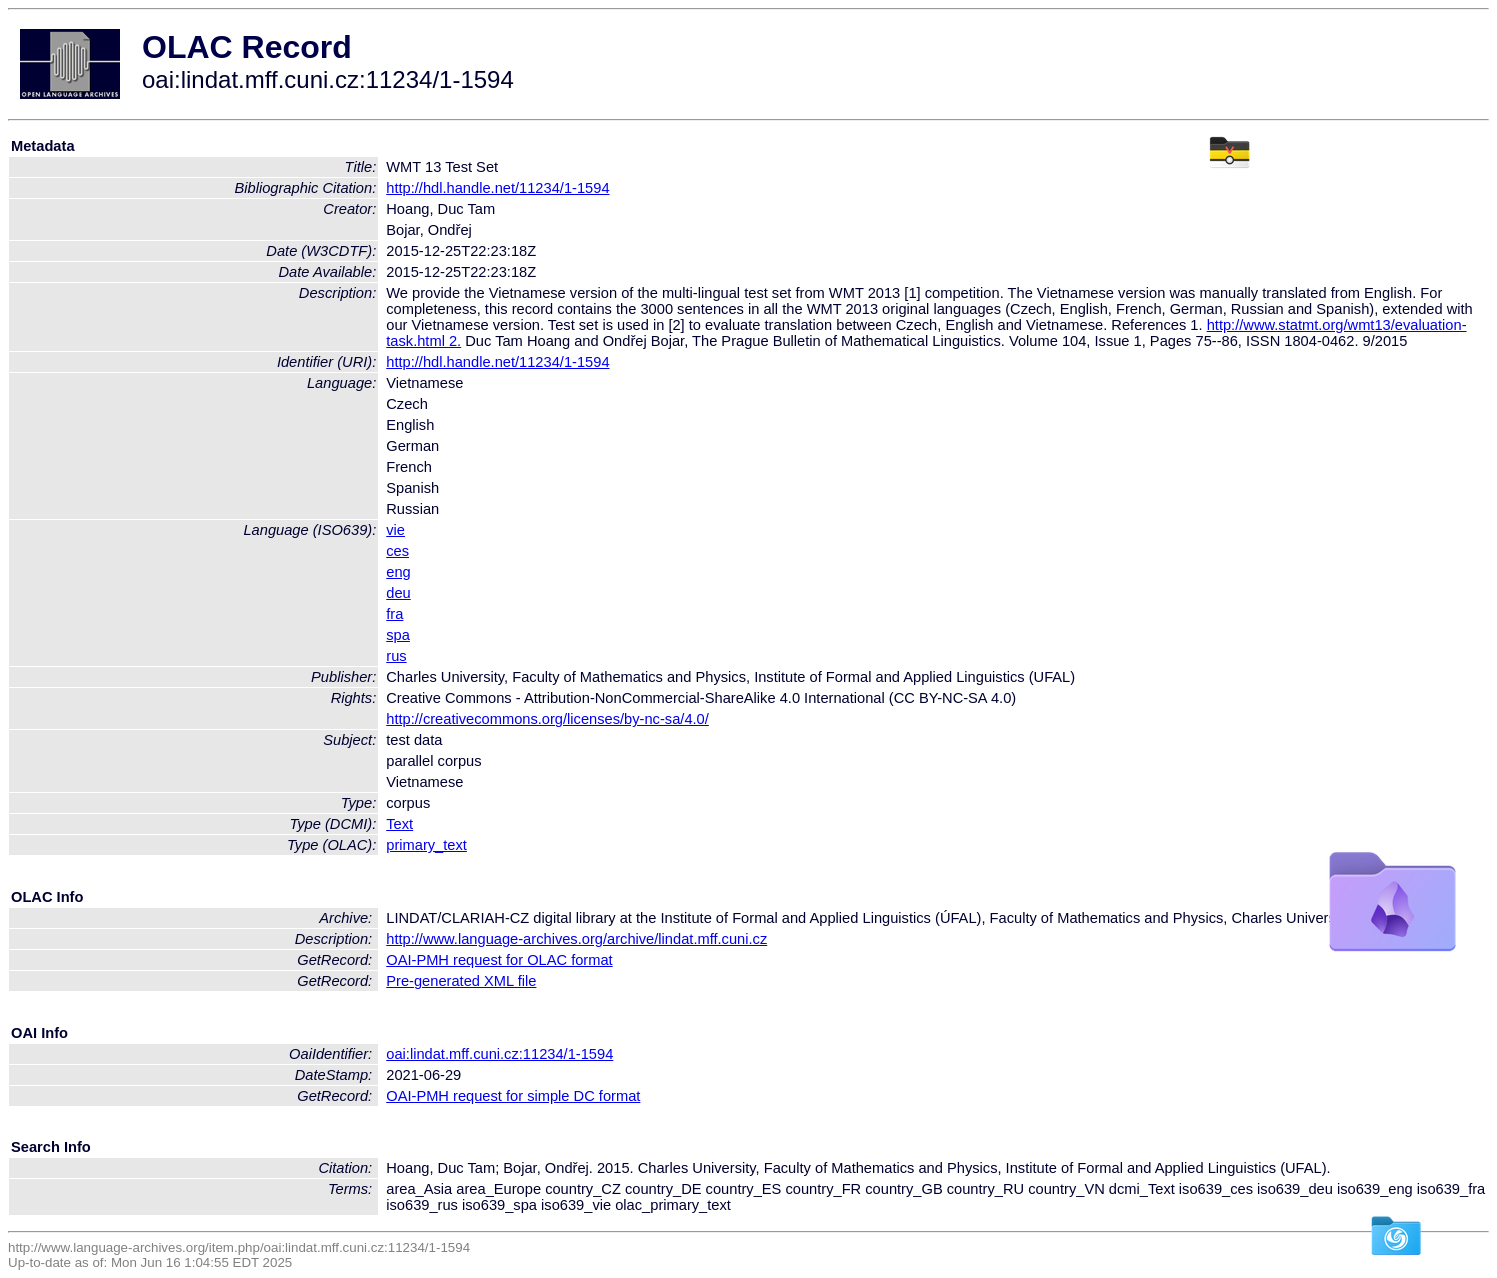 Image resolution: width=1497 pixels, height=1278 pixels. What do you see at coordinates (1392, 905) in the screenshot?
I see `open obsidian vault folder` at bounding box center [1392, 905].